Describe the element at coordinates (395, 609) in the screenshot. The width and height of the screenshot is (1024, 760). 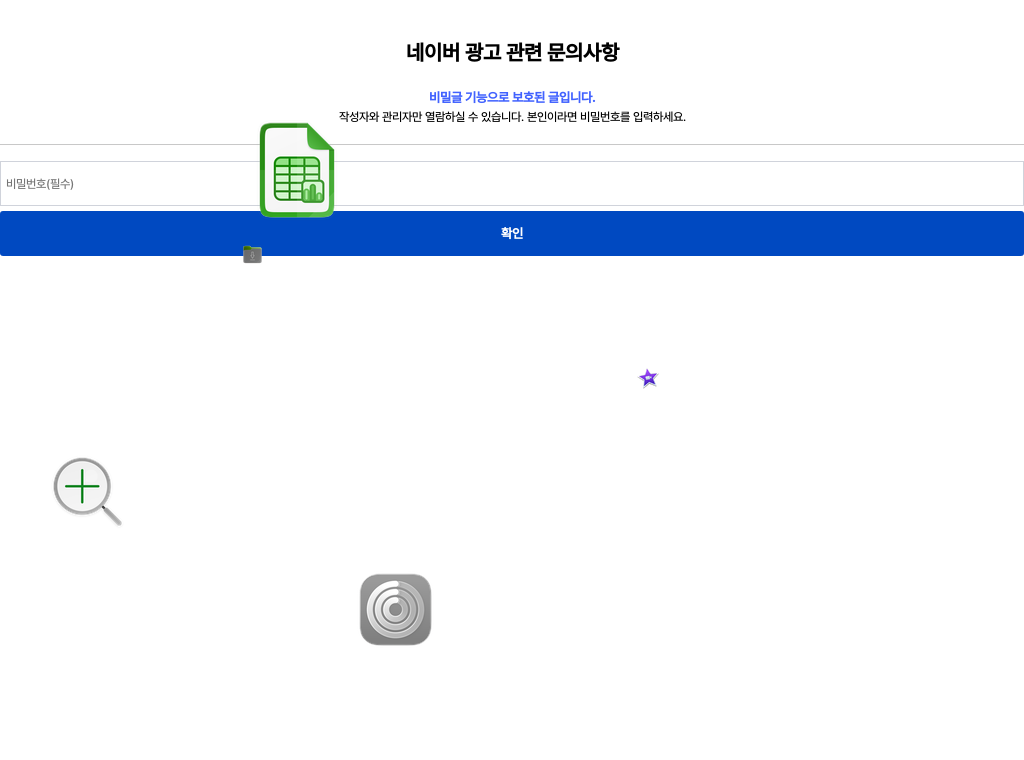
I see `open the Fitness app` at that location.